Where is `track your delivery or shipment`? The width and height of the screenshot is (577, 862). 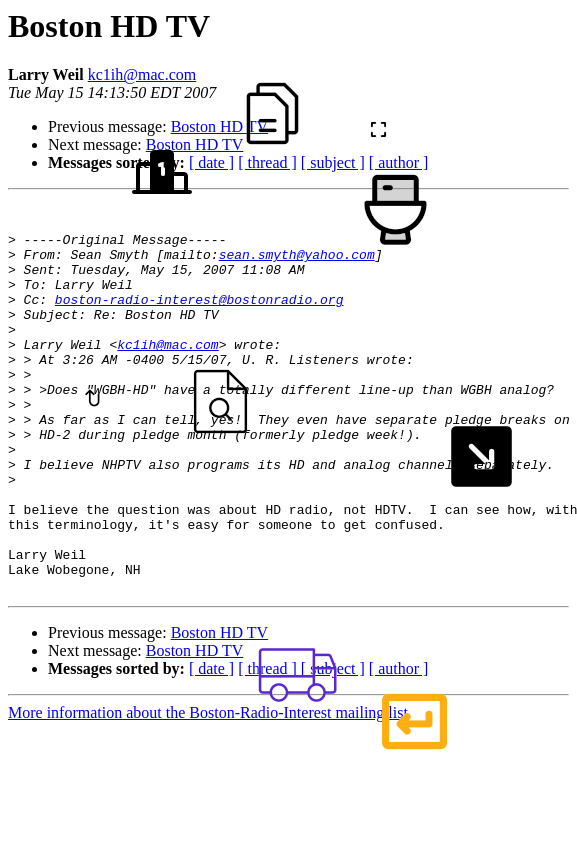
track your delivery or shipment is located at coordinates (295, 671).